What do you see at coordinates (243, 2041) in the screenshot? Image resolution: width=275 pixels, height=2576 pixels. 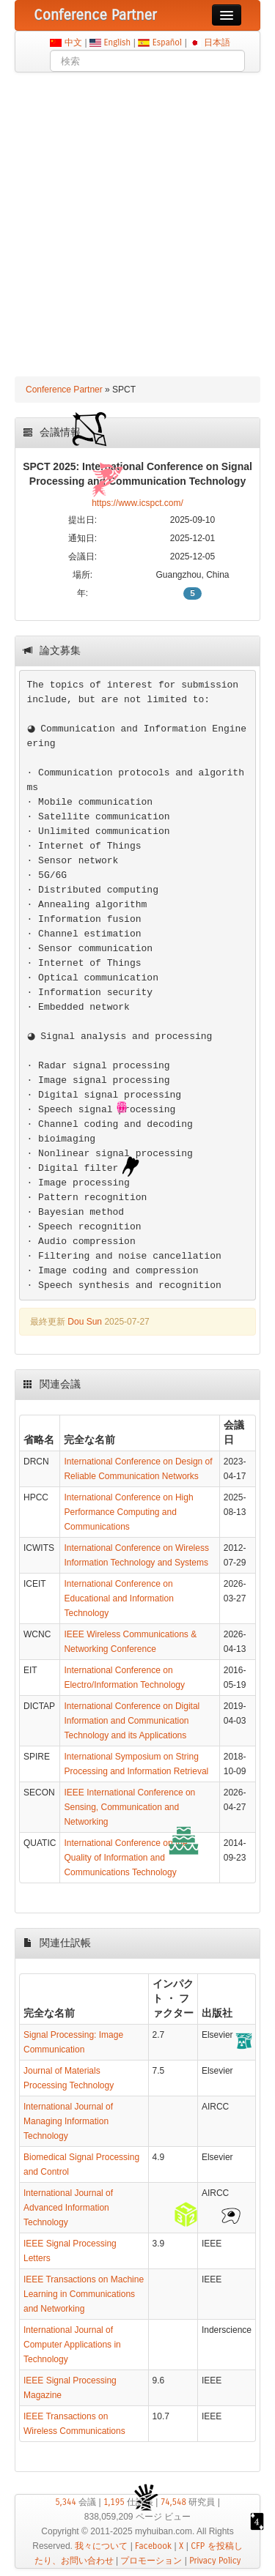 I see `nuclear power plant facility icon` at bounding box center [243, 2041].